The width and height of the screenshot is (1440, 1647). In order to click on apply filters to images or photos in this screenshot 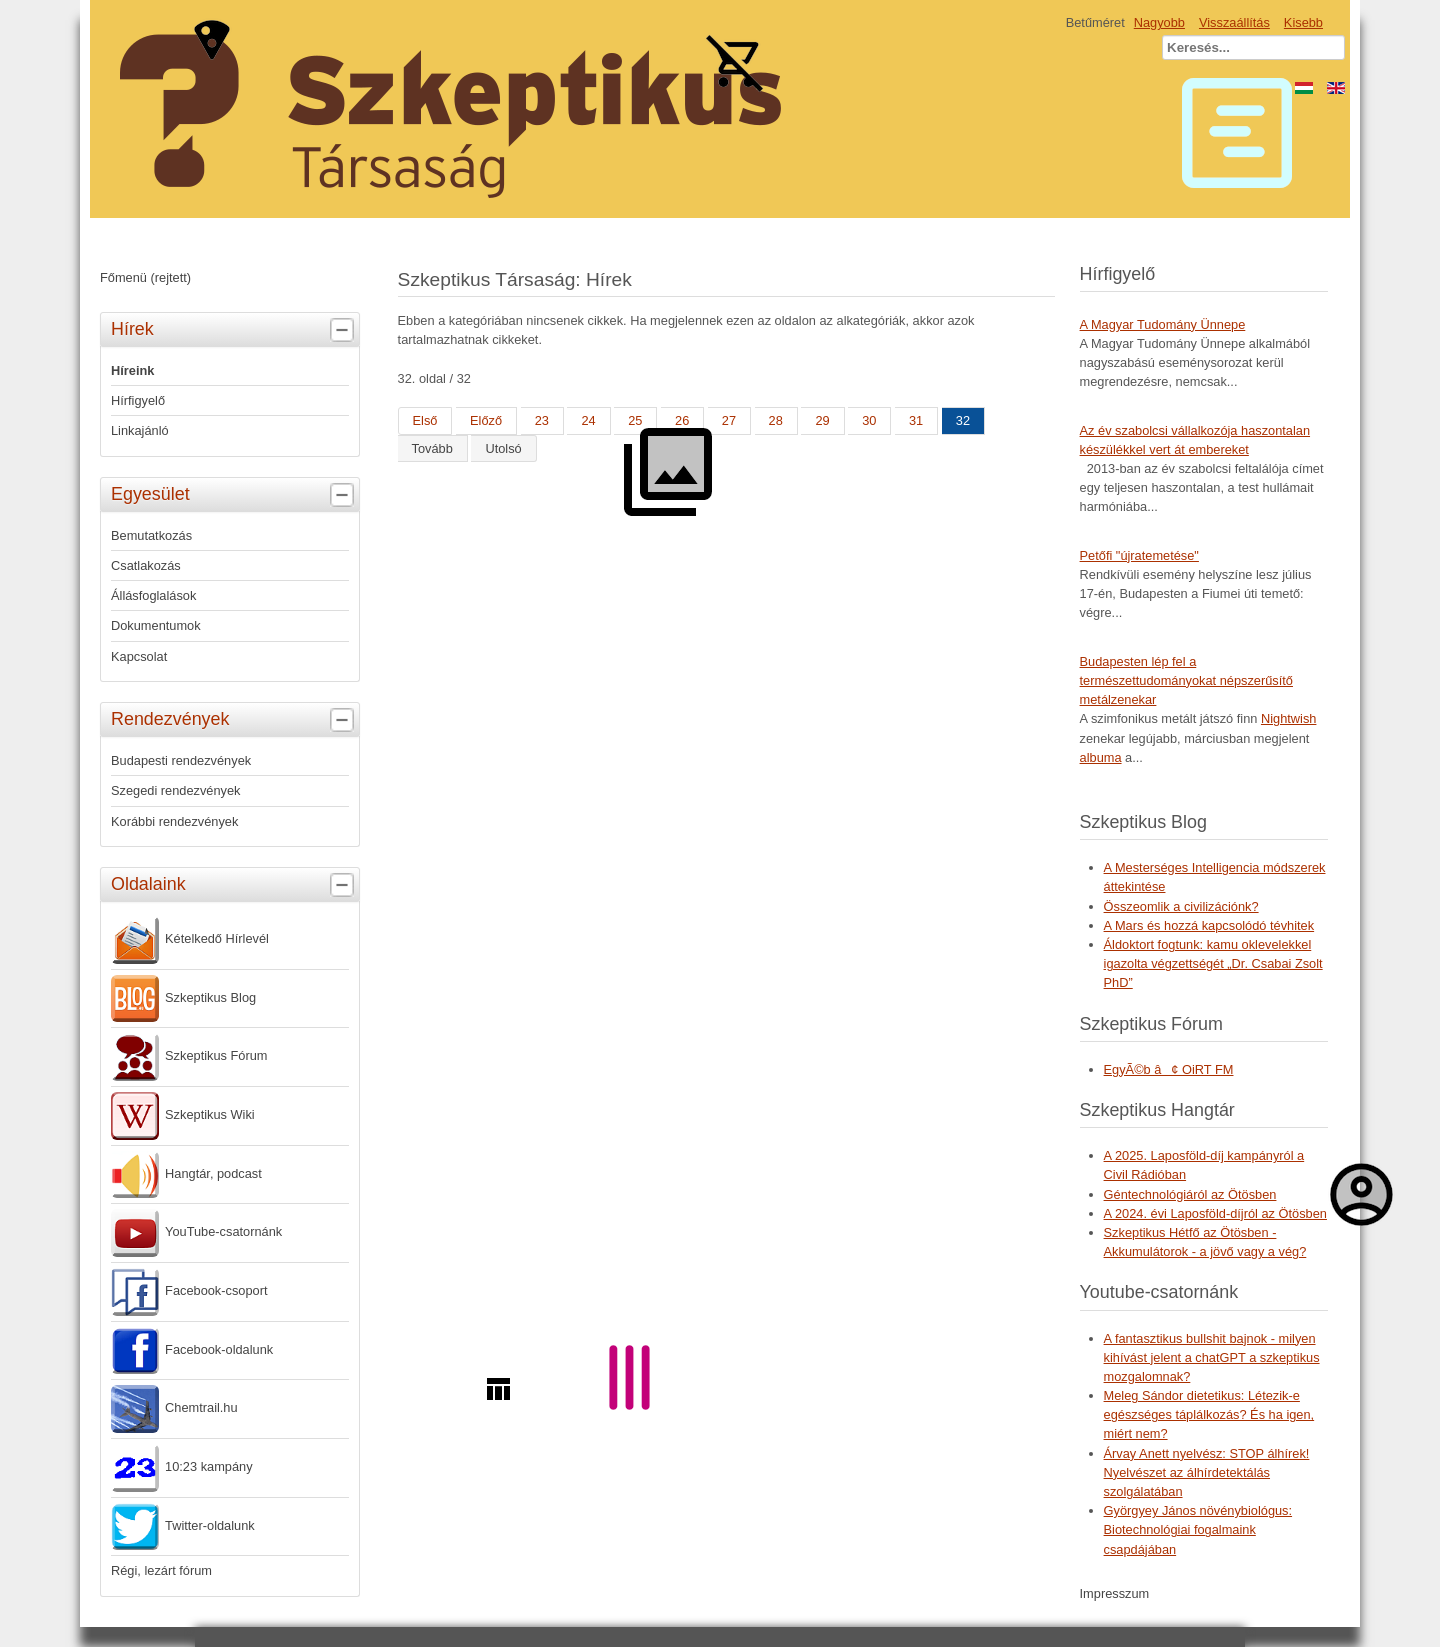, I will do `click(668, 472)`.